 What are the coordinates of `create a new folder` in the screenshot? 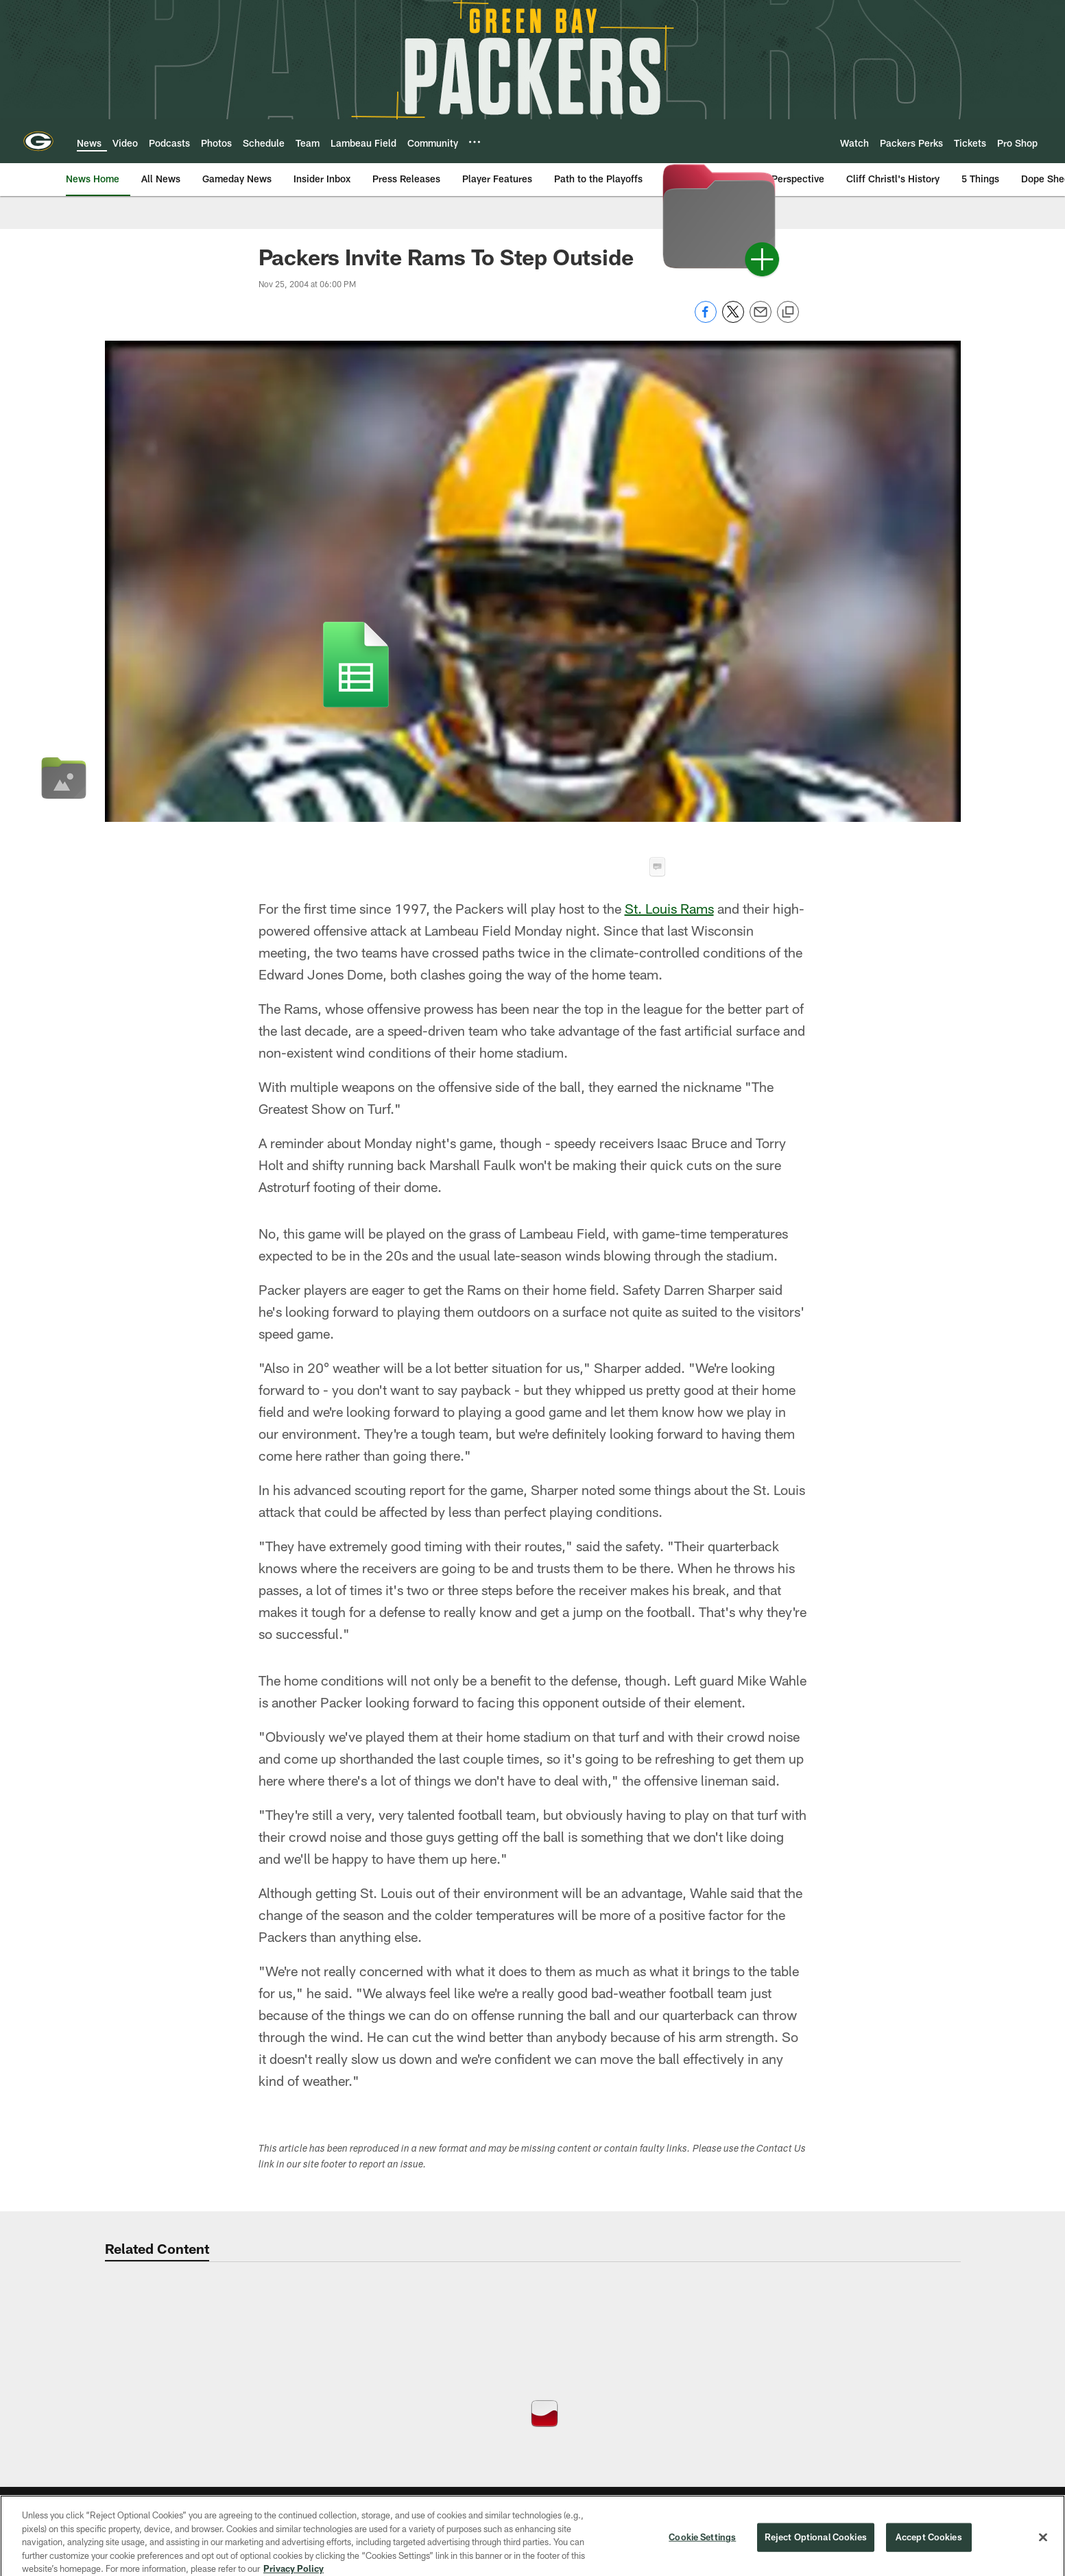 It's located at (719, 216).